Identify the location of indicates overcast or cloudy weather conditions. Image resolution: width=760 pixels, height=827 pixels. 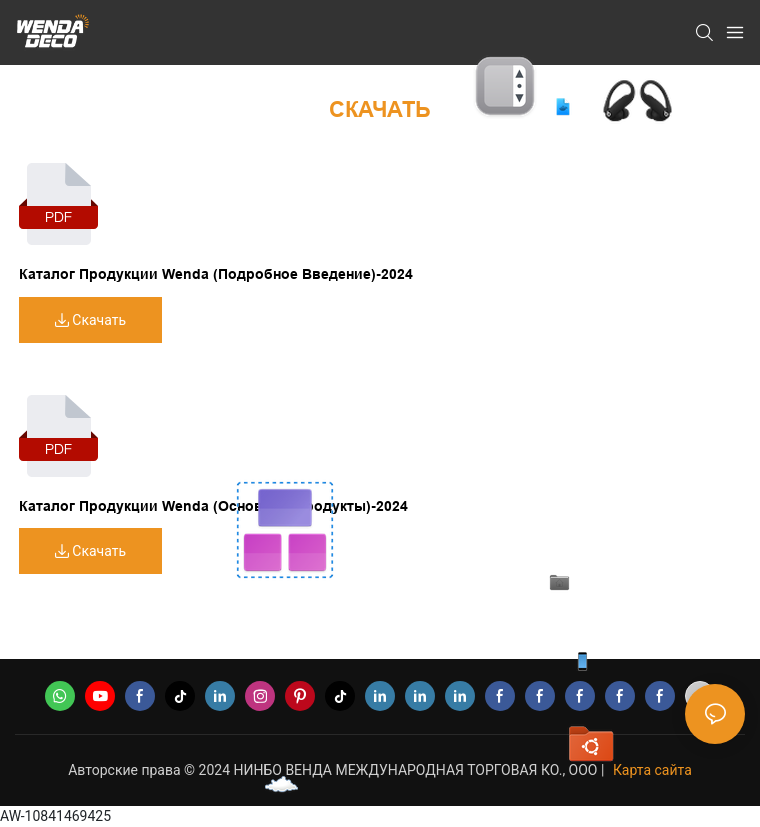
(281, 786).